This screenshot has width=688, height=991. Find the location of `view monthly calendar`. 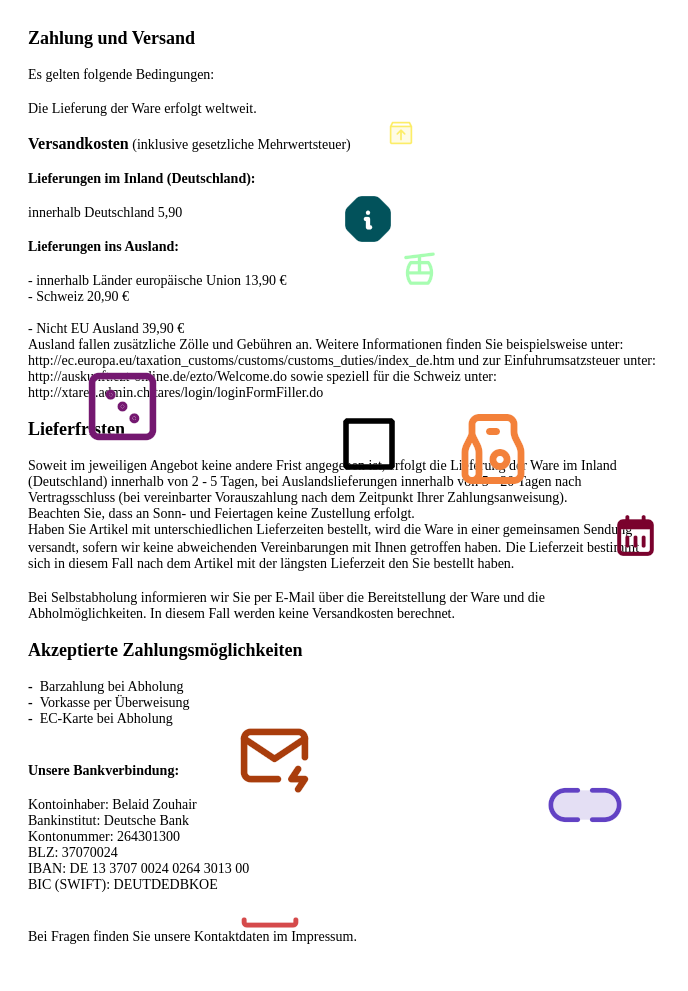

view monthly calendar is located at coordinates (635, 535).